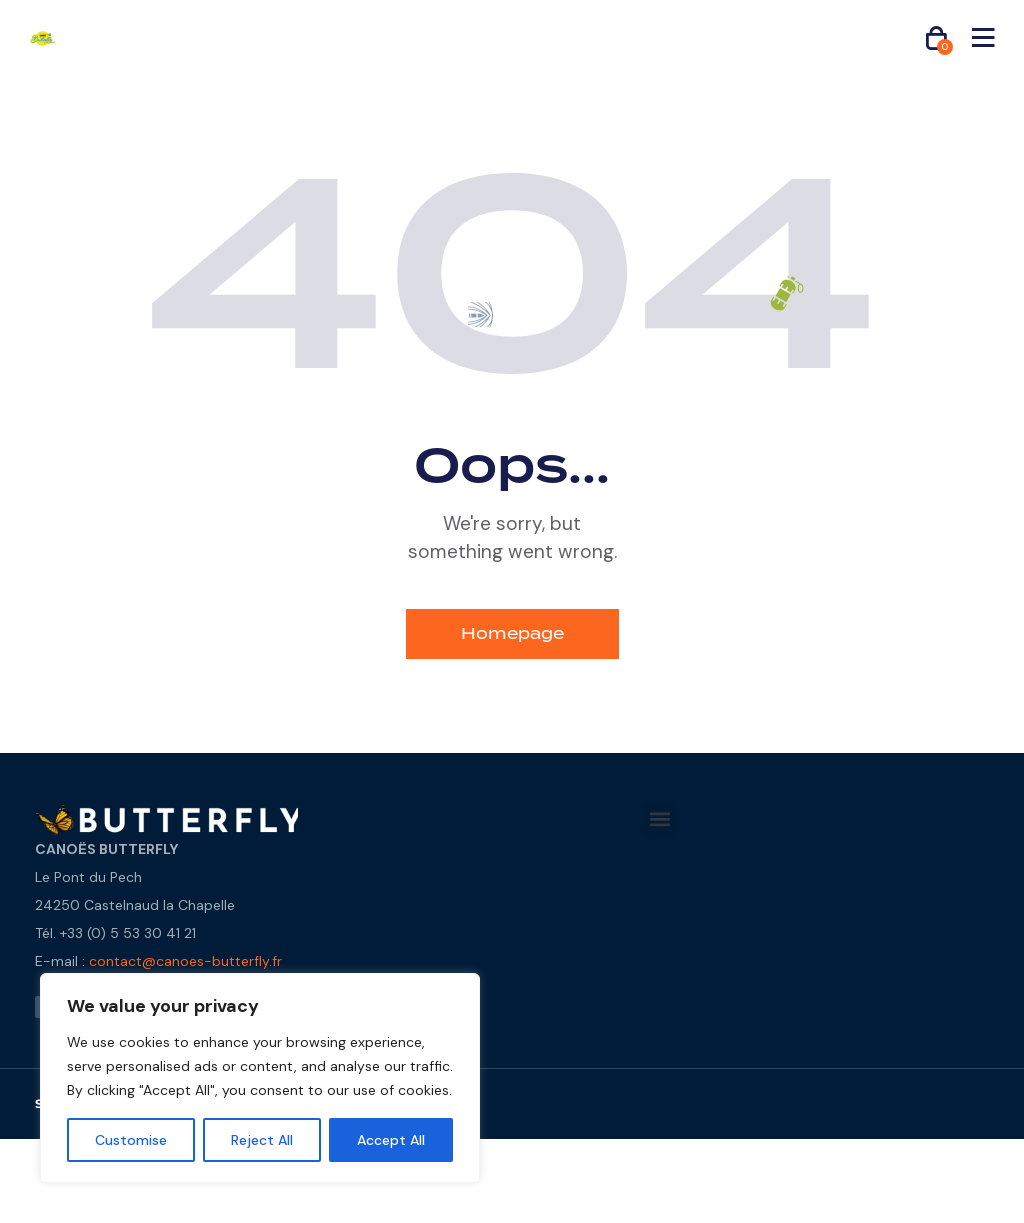 This screenshot has height=1223, width=1024. Describe the element at coordinates (480, 314) in the screenshot. I see `indicates high-speed or fast-forward action` at that location.